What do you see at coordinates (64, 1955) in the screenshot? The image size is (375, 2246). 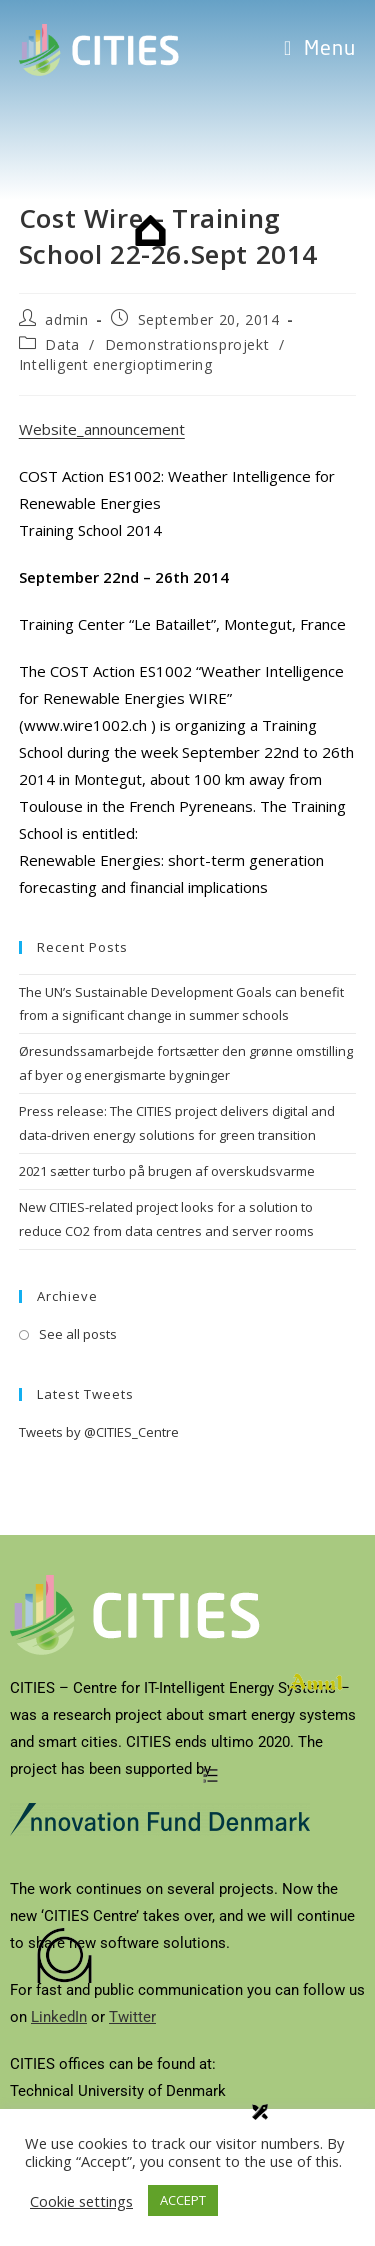 I see `mastercomfig logo - a Team Fortress 2 performance optimization tool` at bounding box center [64, 1955].